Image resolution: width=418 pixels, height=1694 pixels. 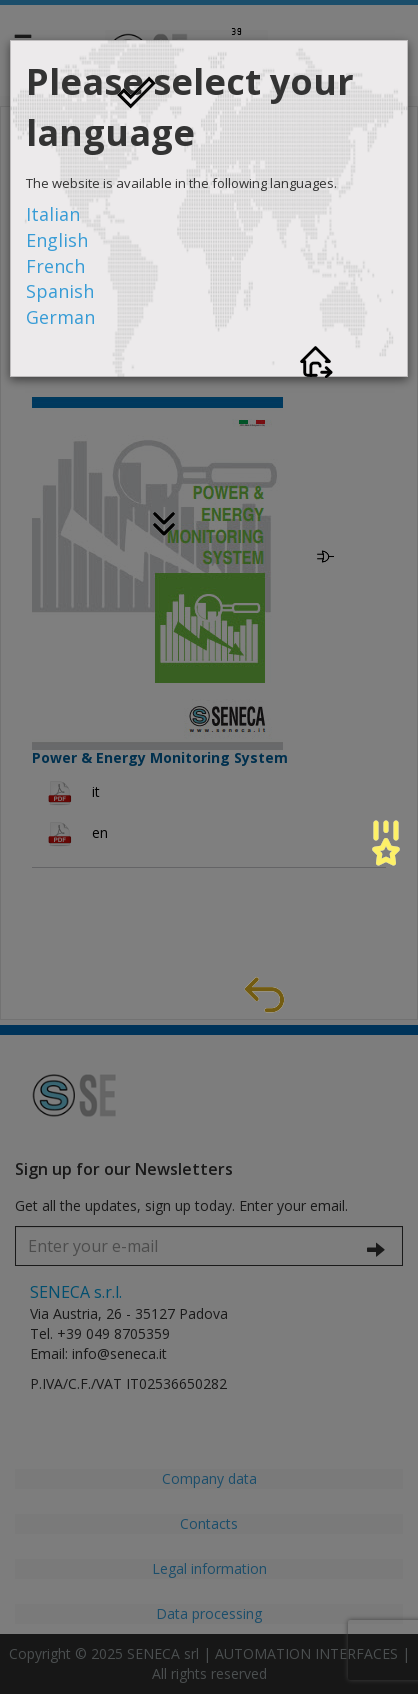 I want to click on move or relocate to a new home, so click(x=315, y=361).